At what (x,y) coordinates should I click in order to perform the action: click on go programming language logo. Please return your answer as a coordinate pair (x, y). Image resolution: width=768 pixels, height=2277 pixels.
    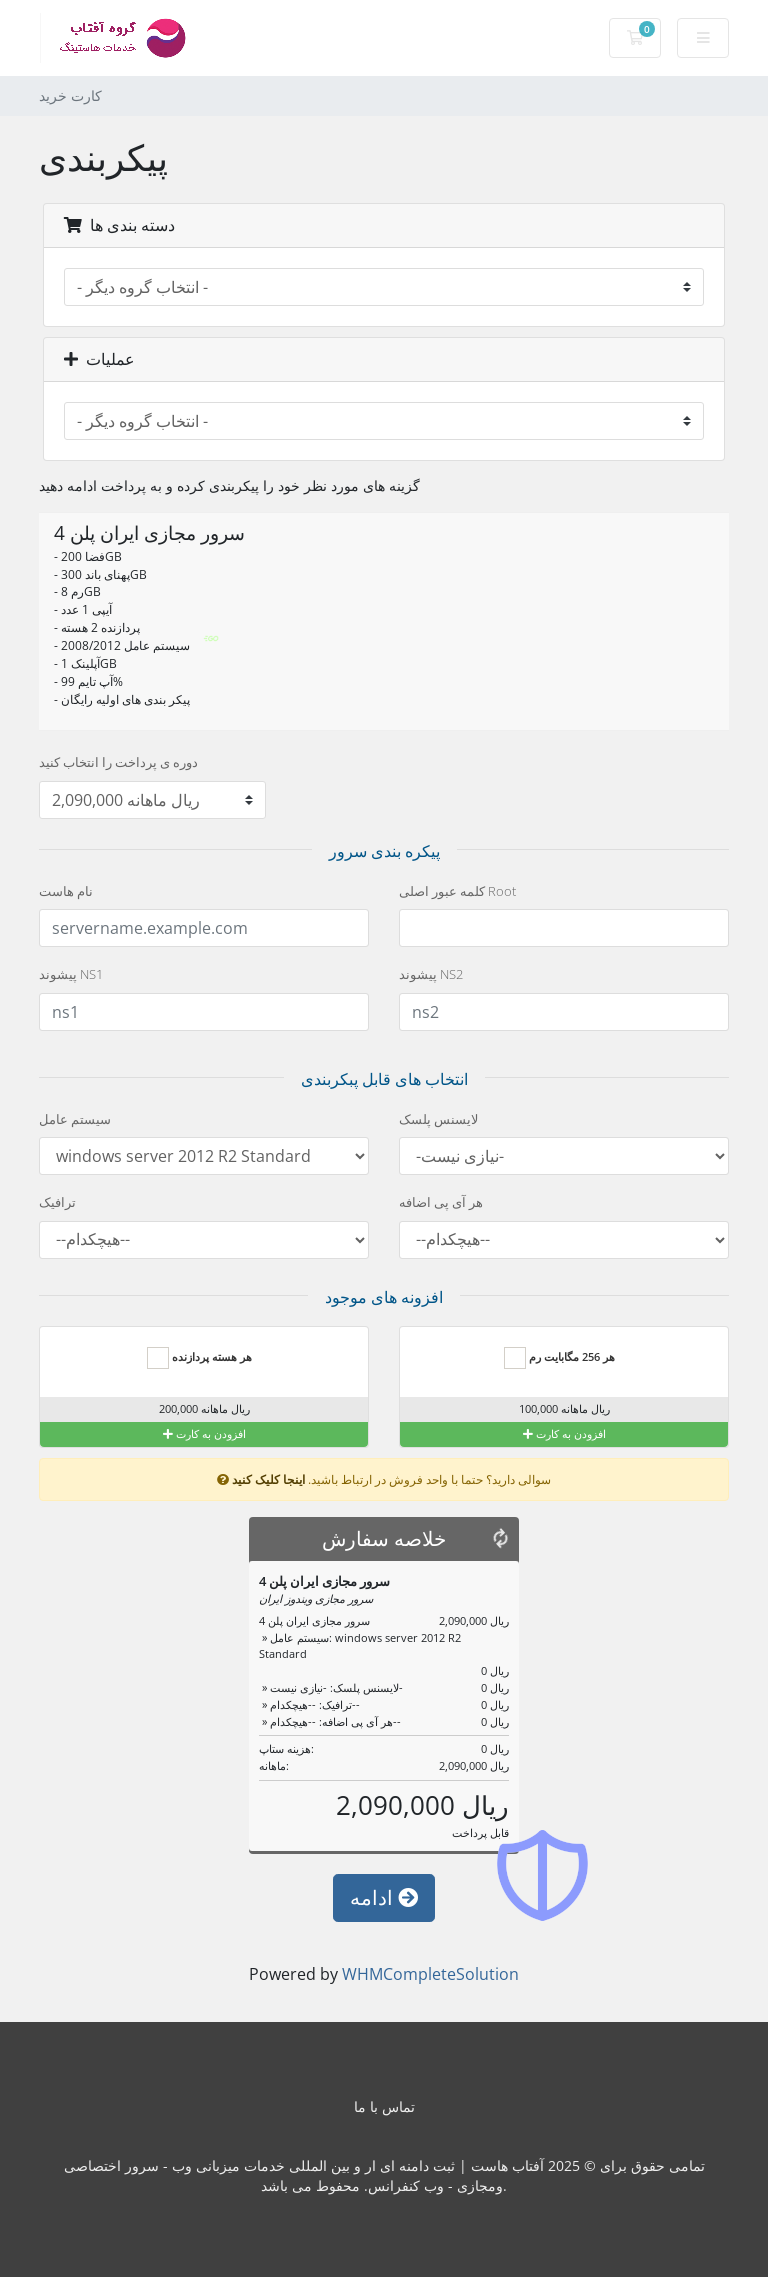
    Looking at the image, I should click on (211, 638).